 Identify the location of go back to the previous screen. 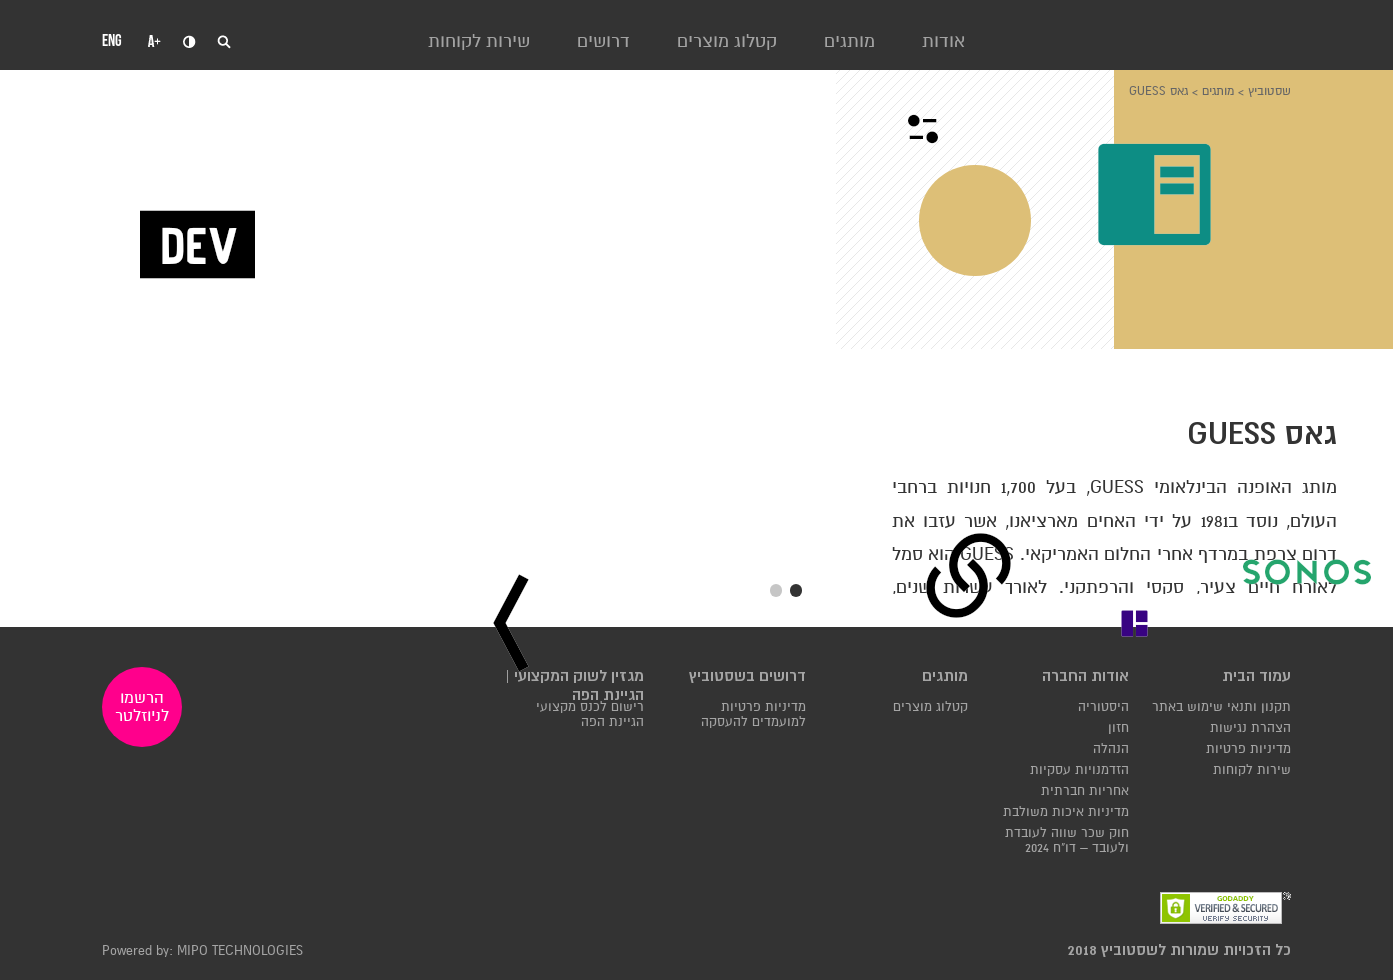
(513, 623).